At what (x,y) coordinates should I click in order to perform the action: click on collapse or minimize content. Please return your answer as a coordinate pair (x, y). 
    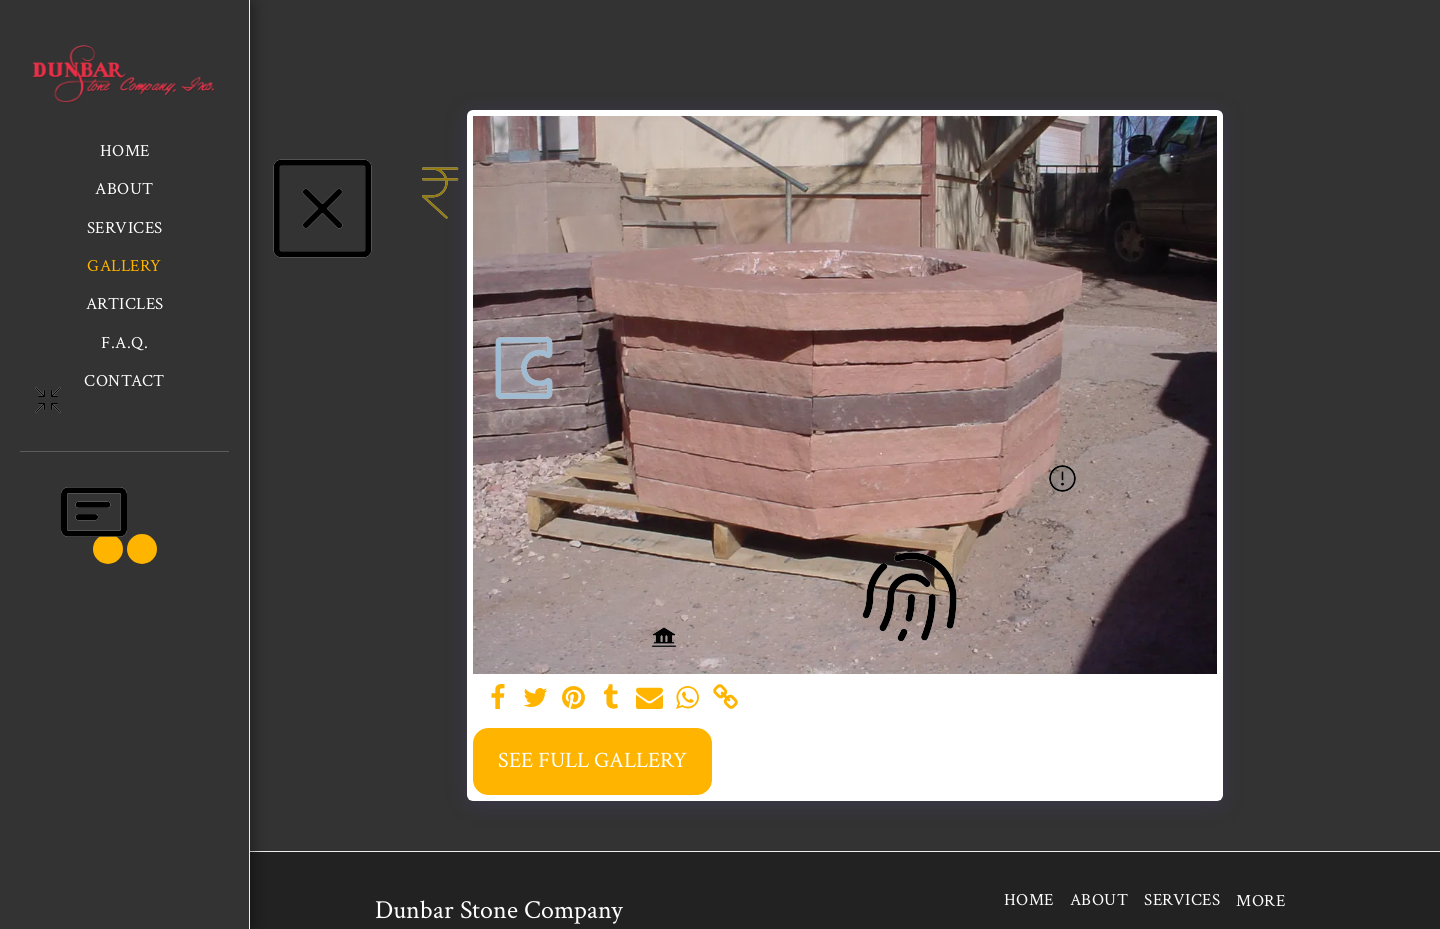
    Looking at the image, I should click on (48, 400).